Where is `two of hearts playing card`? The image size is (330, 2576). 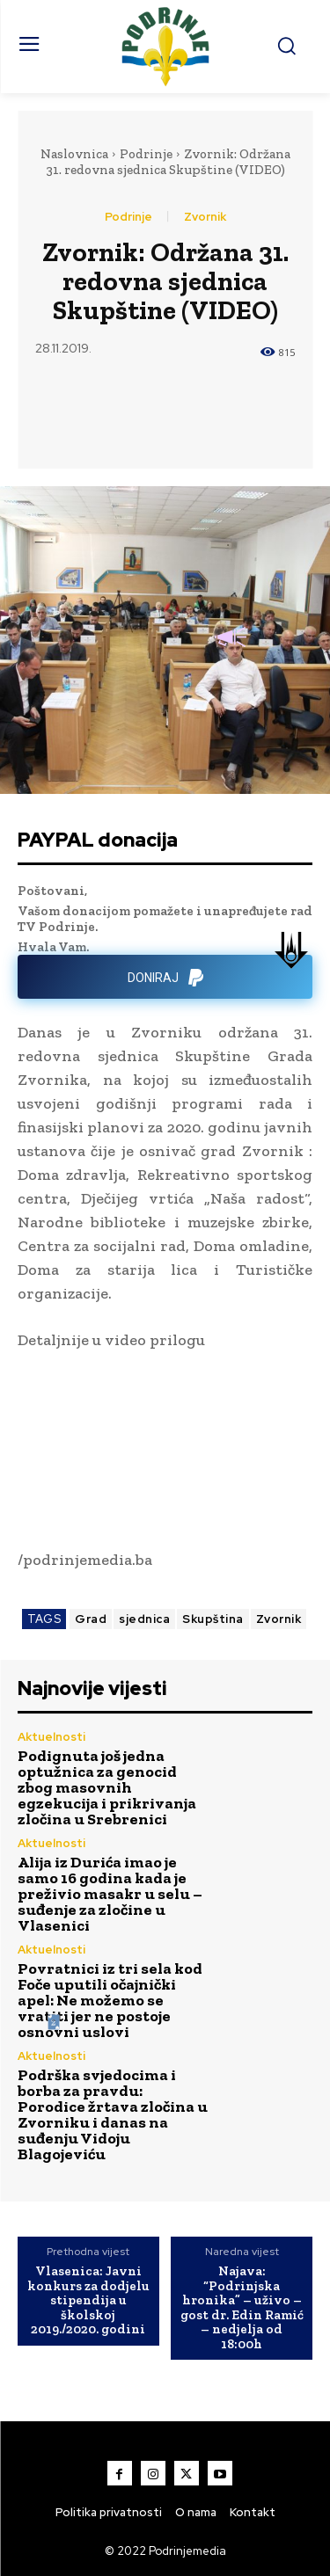
two of hearts playing card is located at coordinates (54, 2022).